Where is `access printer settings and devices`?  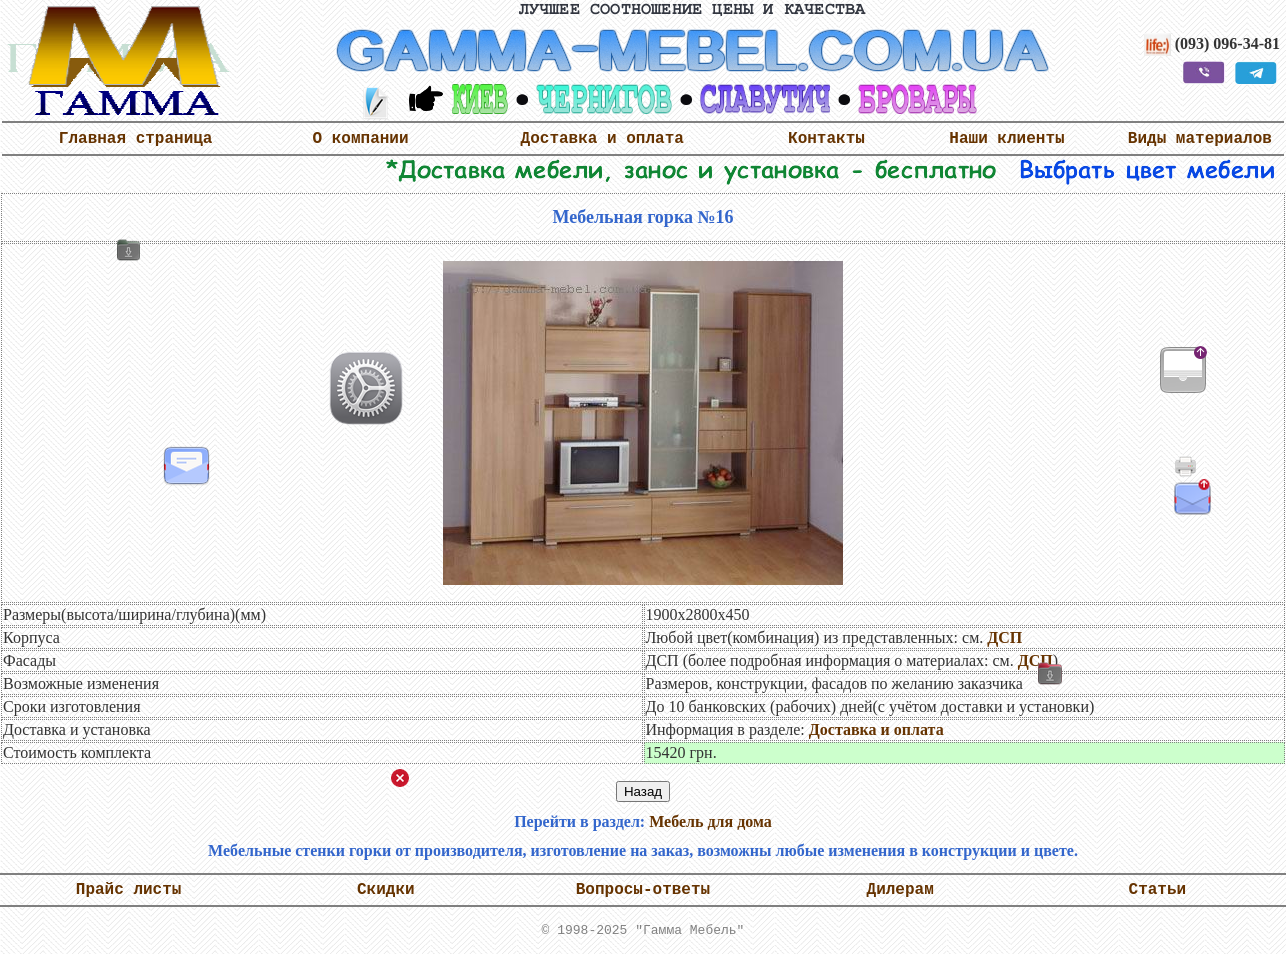
access printer settings and devices is located at coordinates (1185, 466).